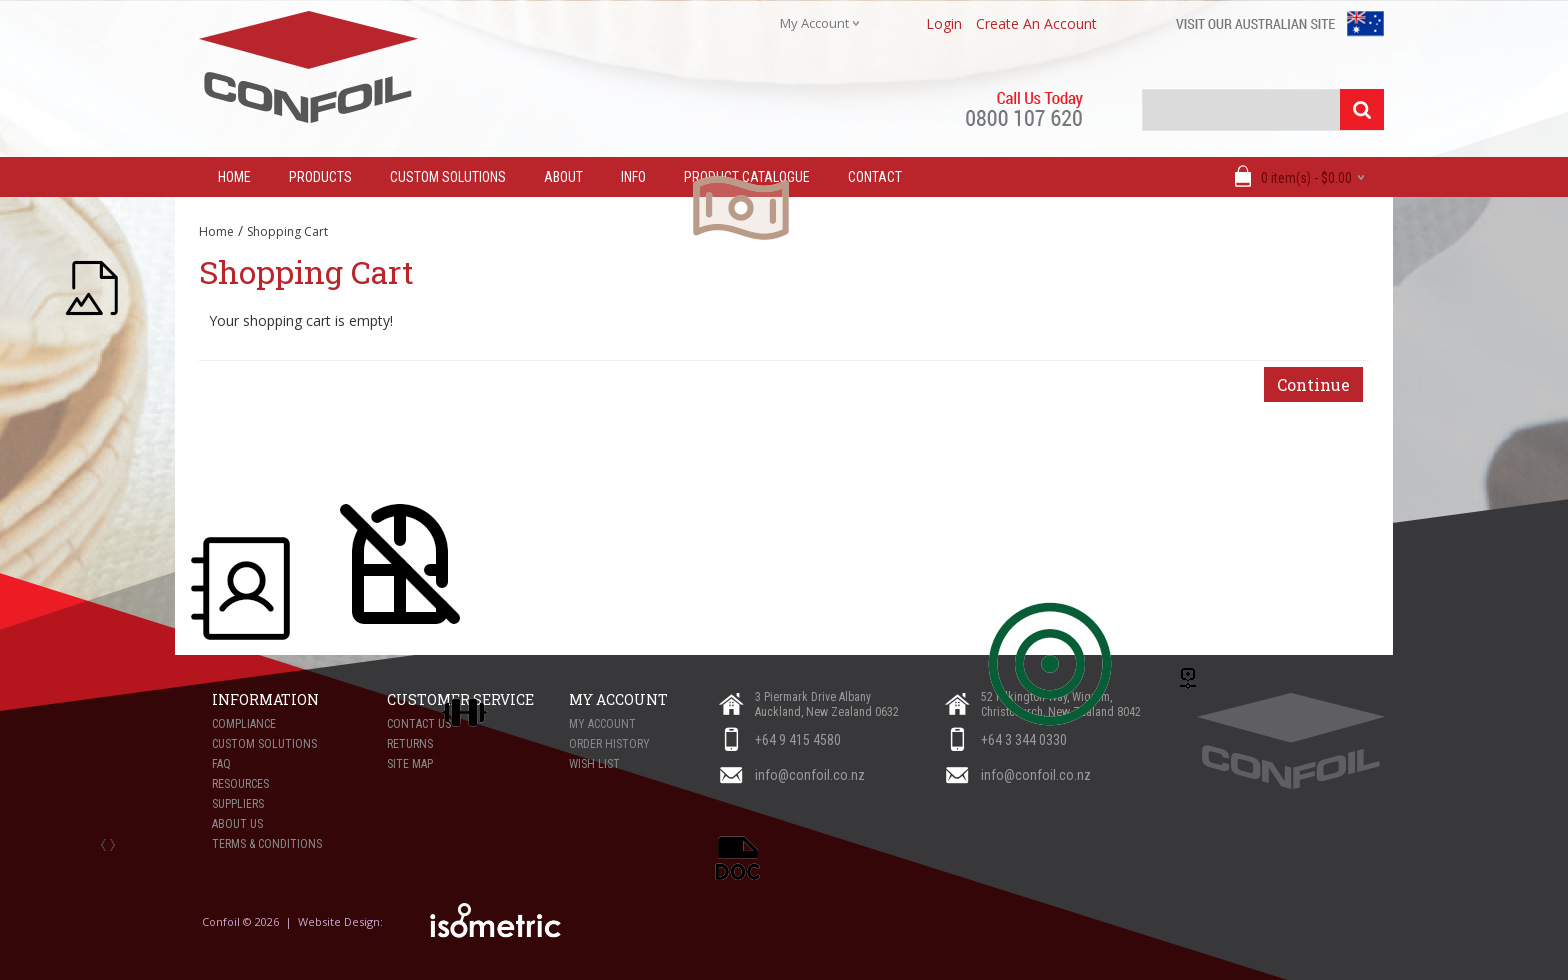 This screenshot has height=980, width=1568. What do you see at coordinates (400, 564) in the screenshot?
I see `window or panel is disabled` at bounding box center [400, 564].